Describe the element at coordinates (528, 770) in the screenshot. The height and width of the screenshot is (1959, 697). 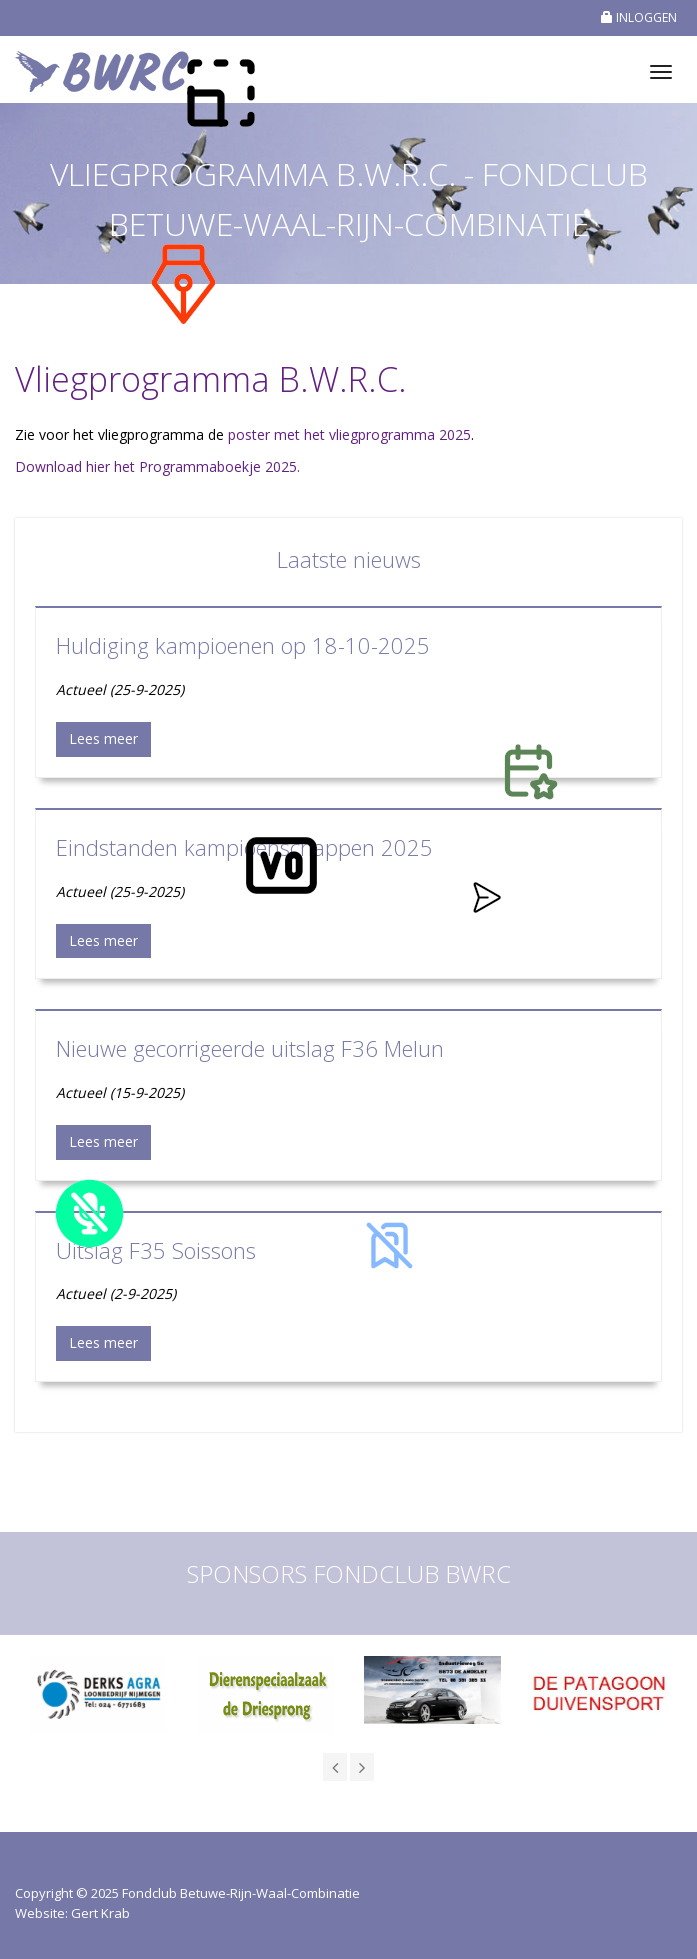
I see `view starred or favorite events` at that location.